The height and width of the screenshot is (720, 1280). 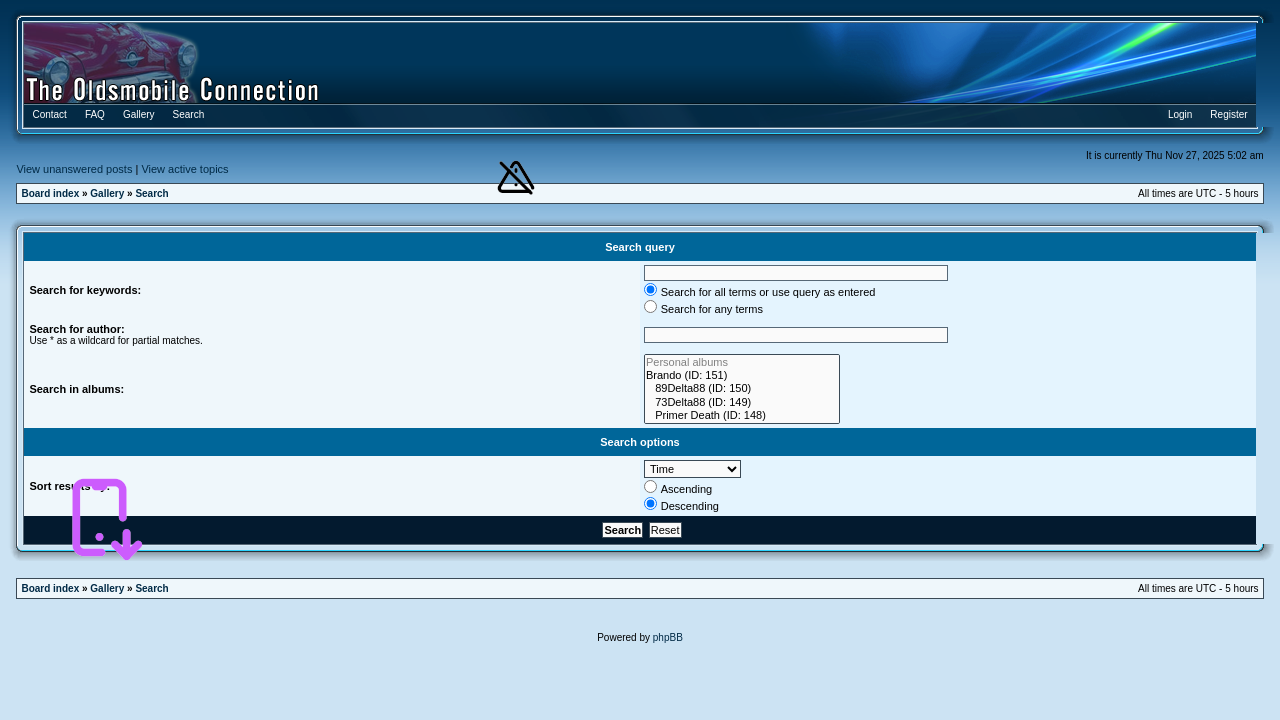 What do you see at coordinates (516, 178) in the screenshot?
I see `dismiss or disable warning notifications` at bounding box center [516, 178].